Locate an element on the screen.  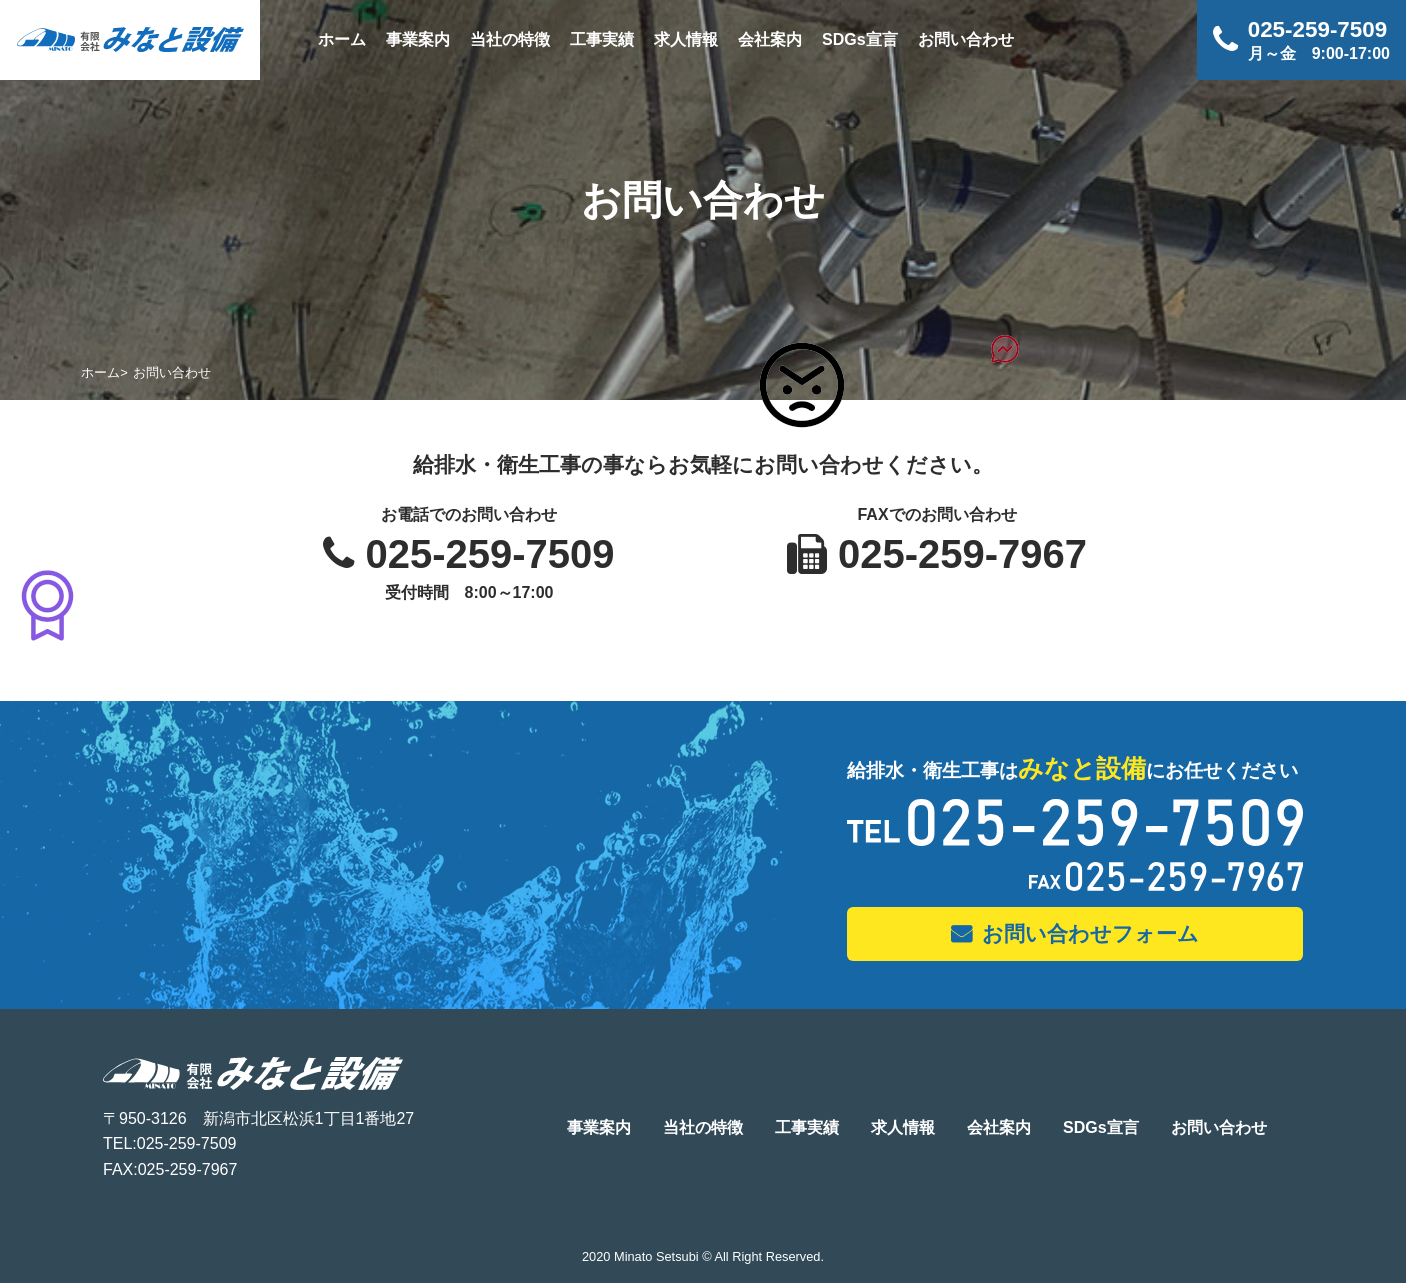
view achievements or awards is located at coordinates (47, 605).